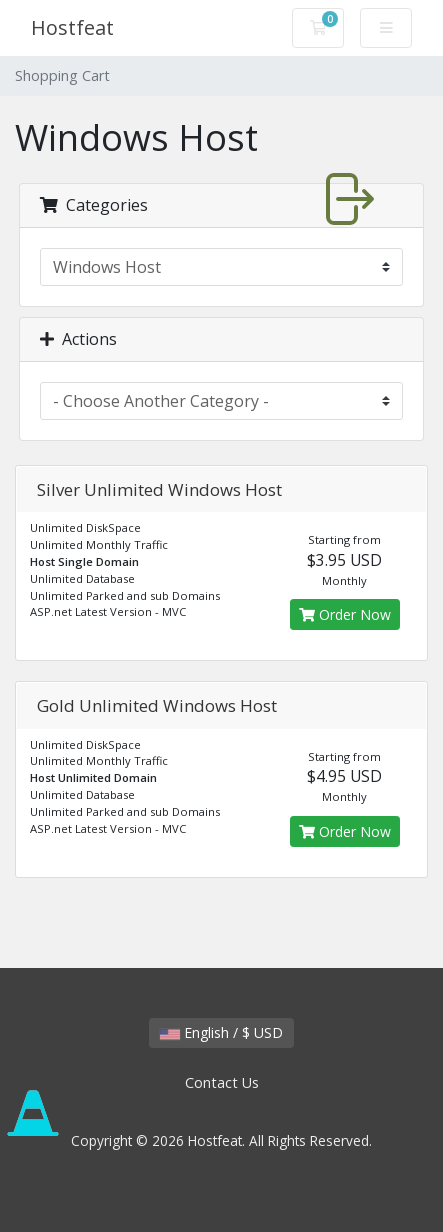 The height and width of the screenshot is (1232, 443). I want to click on indicates construction or maintenance in progress, so click(33, 1114).